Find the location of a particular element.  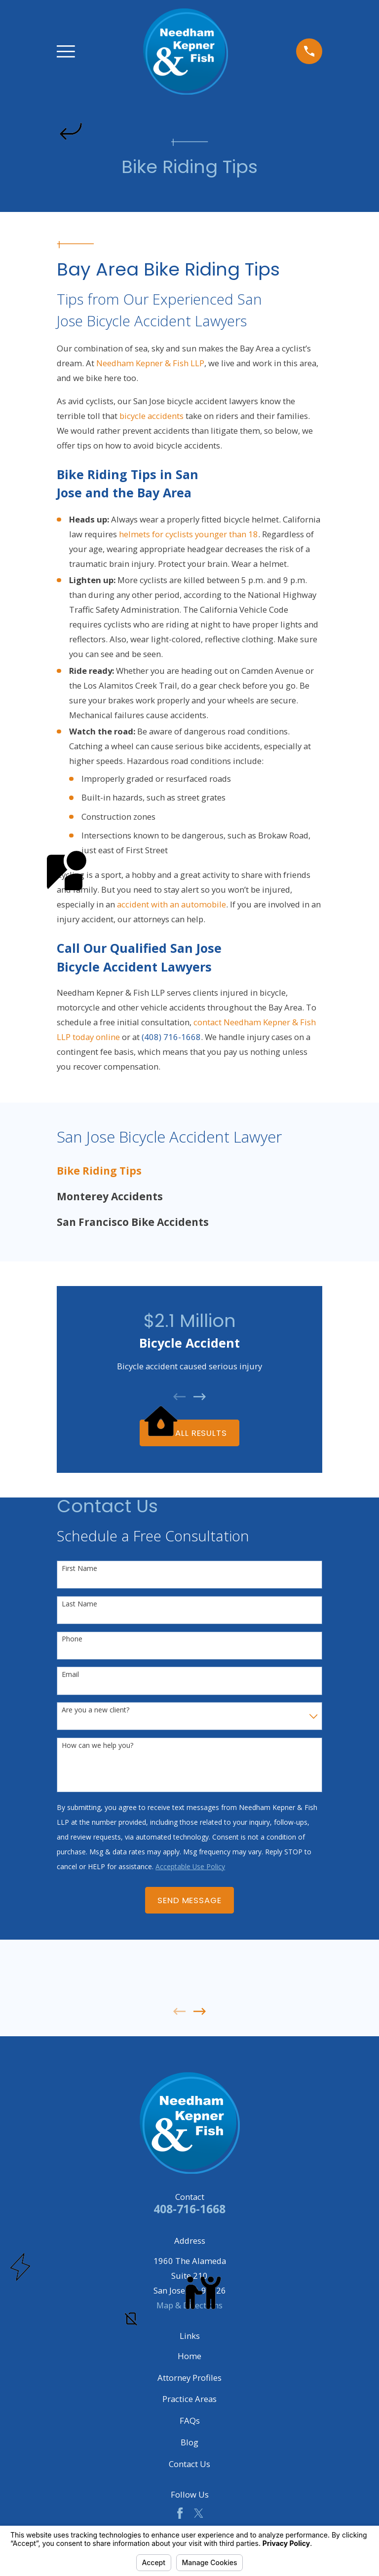

access street view mode on maps is located at coordinates (65, 872).